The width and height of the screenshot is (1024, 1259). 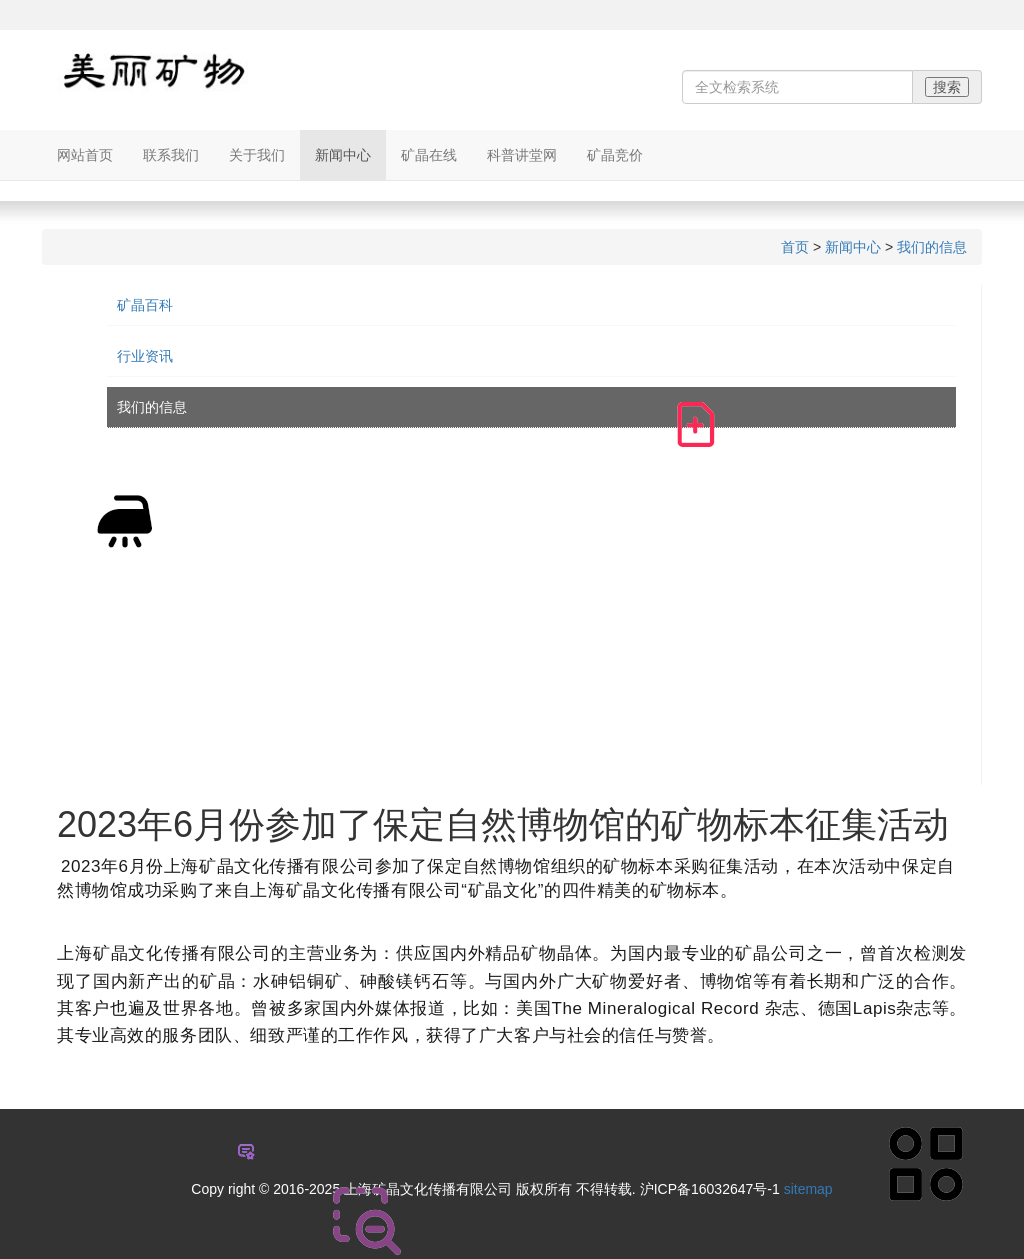 I want to click on view starred or favorite messages, so click(x=246, y=1151).